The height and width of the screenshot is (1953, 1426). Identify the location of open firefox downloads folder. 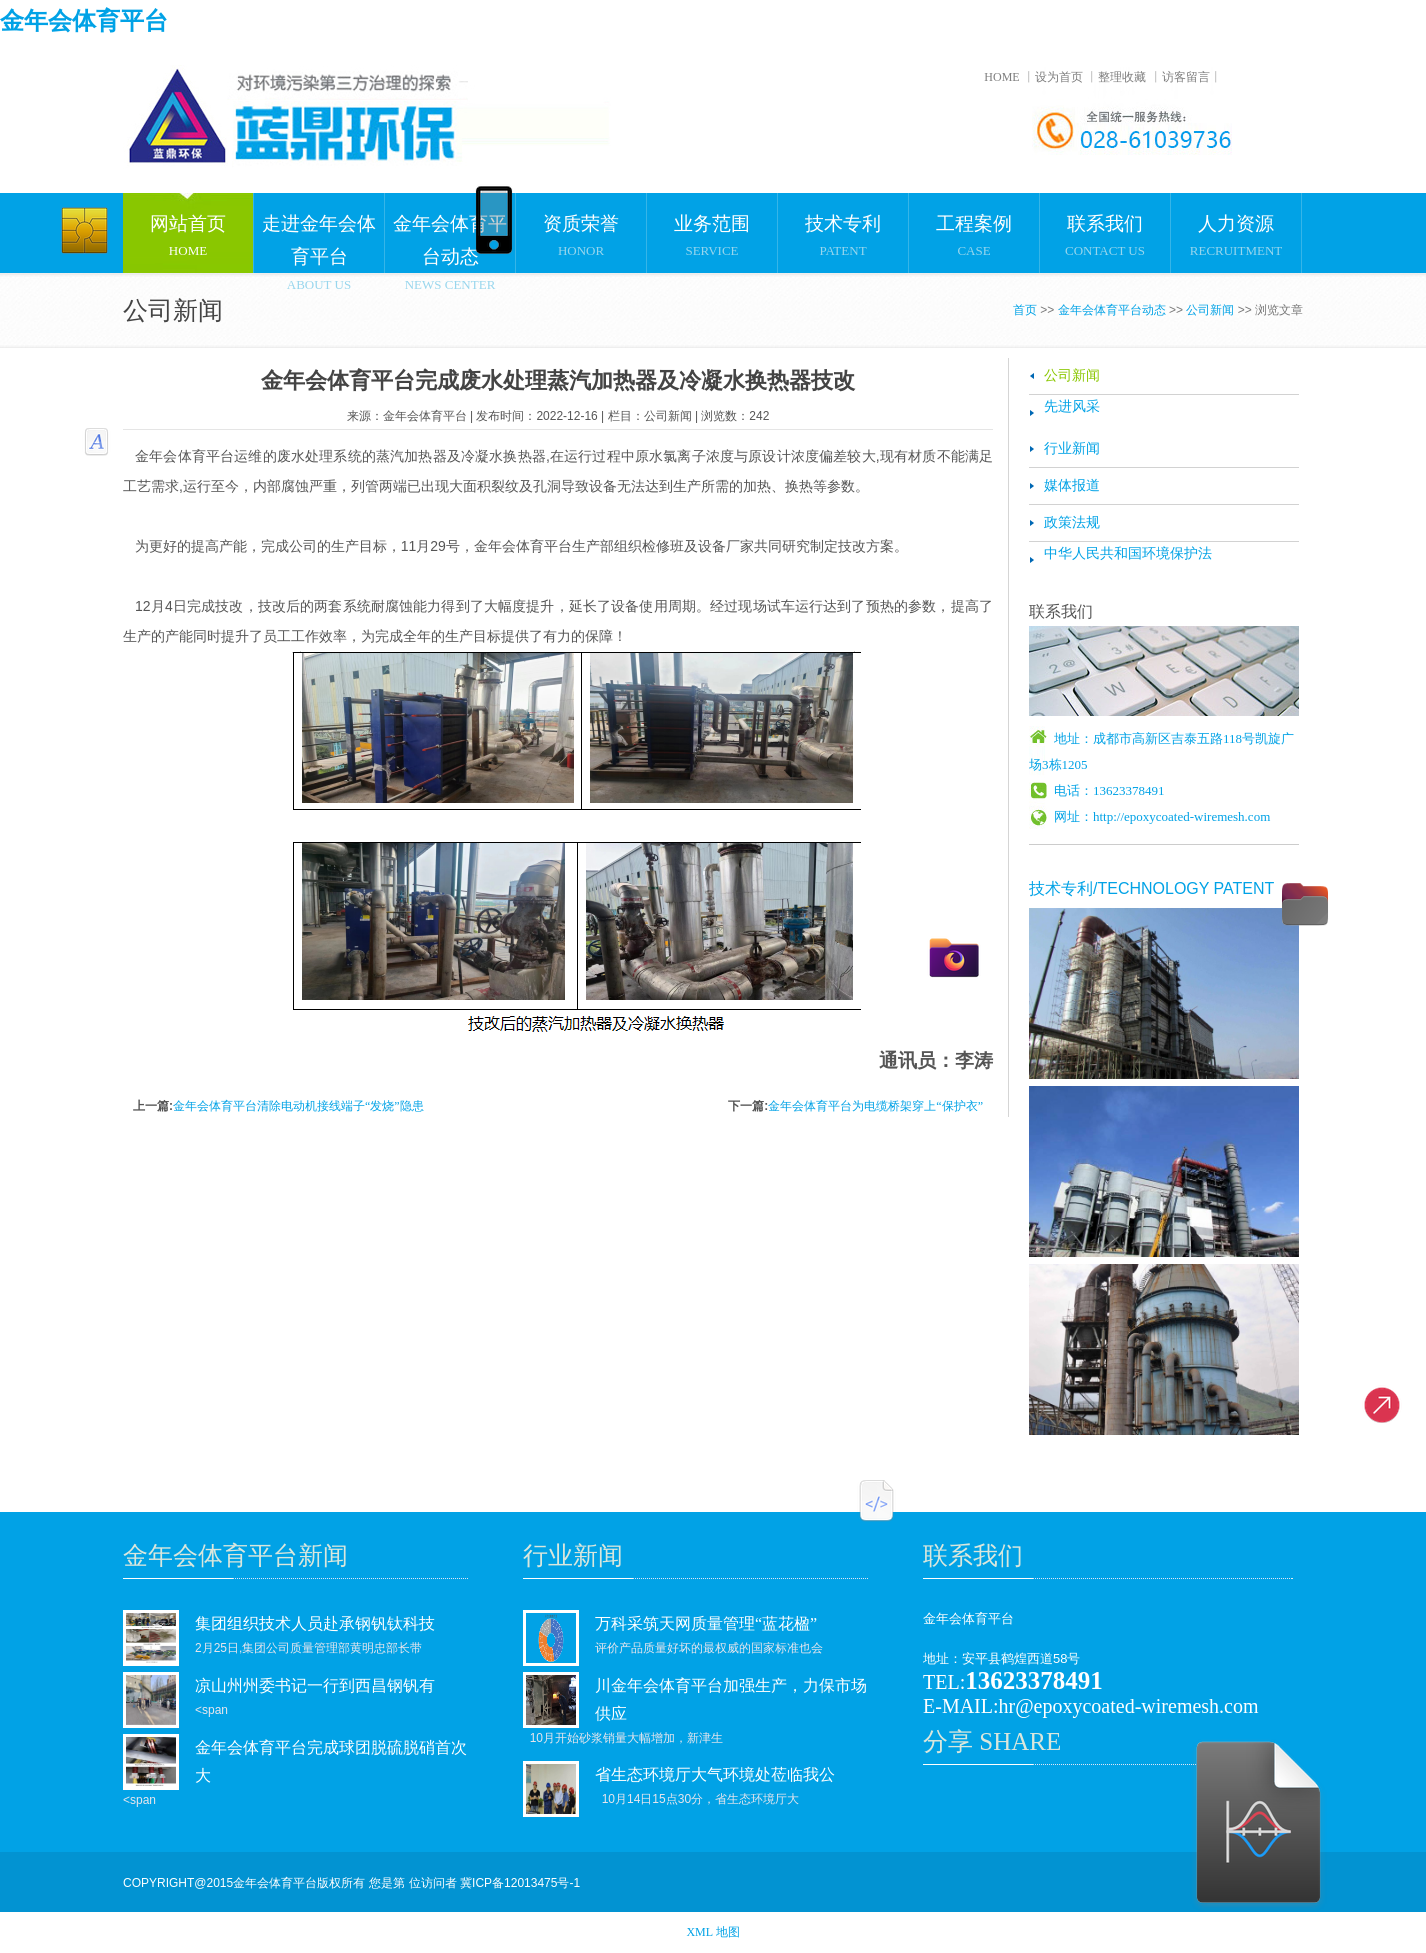
(954, 959).